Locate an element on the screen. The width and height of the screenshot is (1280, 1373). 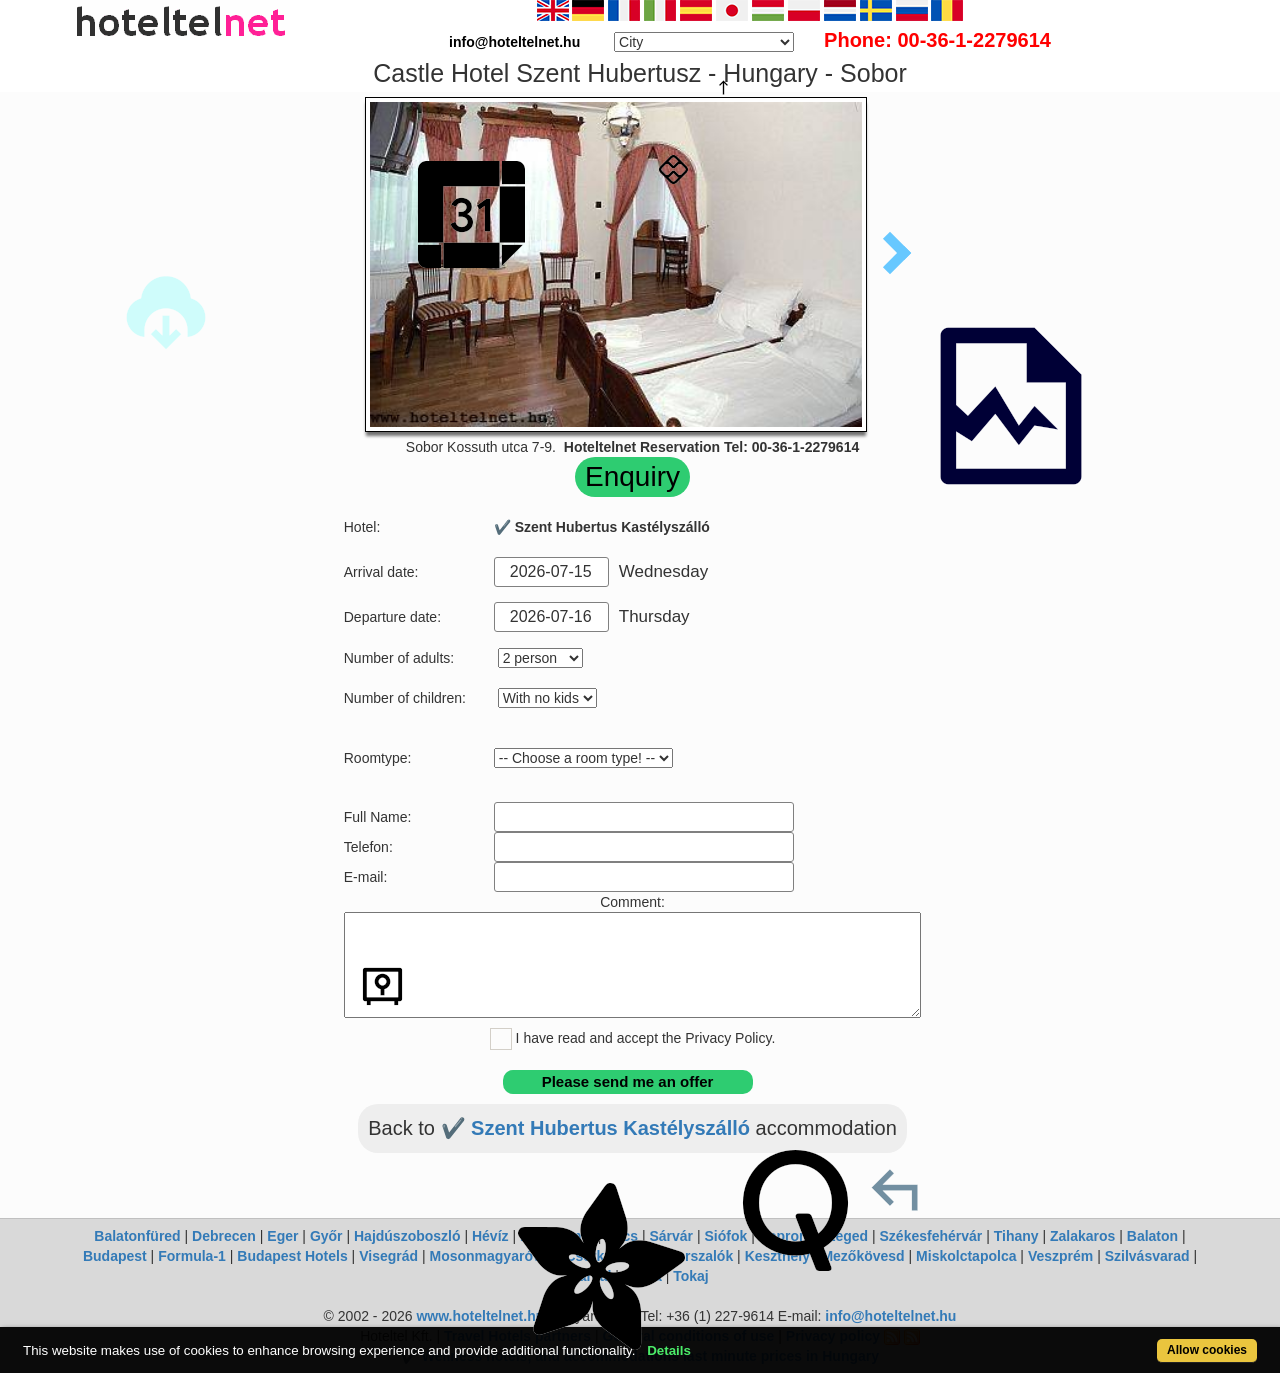
pix instant payment logo is located at coordinates (673, 169).